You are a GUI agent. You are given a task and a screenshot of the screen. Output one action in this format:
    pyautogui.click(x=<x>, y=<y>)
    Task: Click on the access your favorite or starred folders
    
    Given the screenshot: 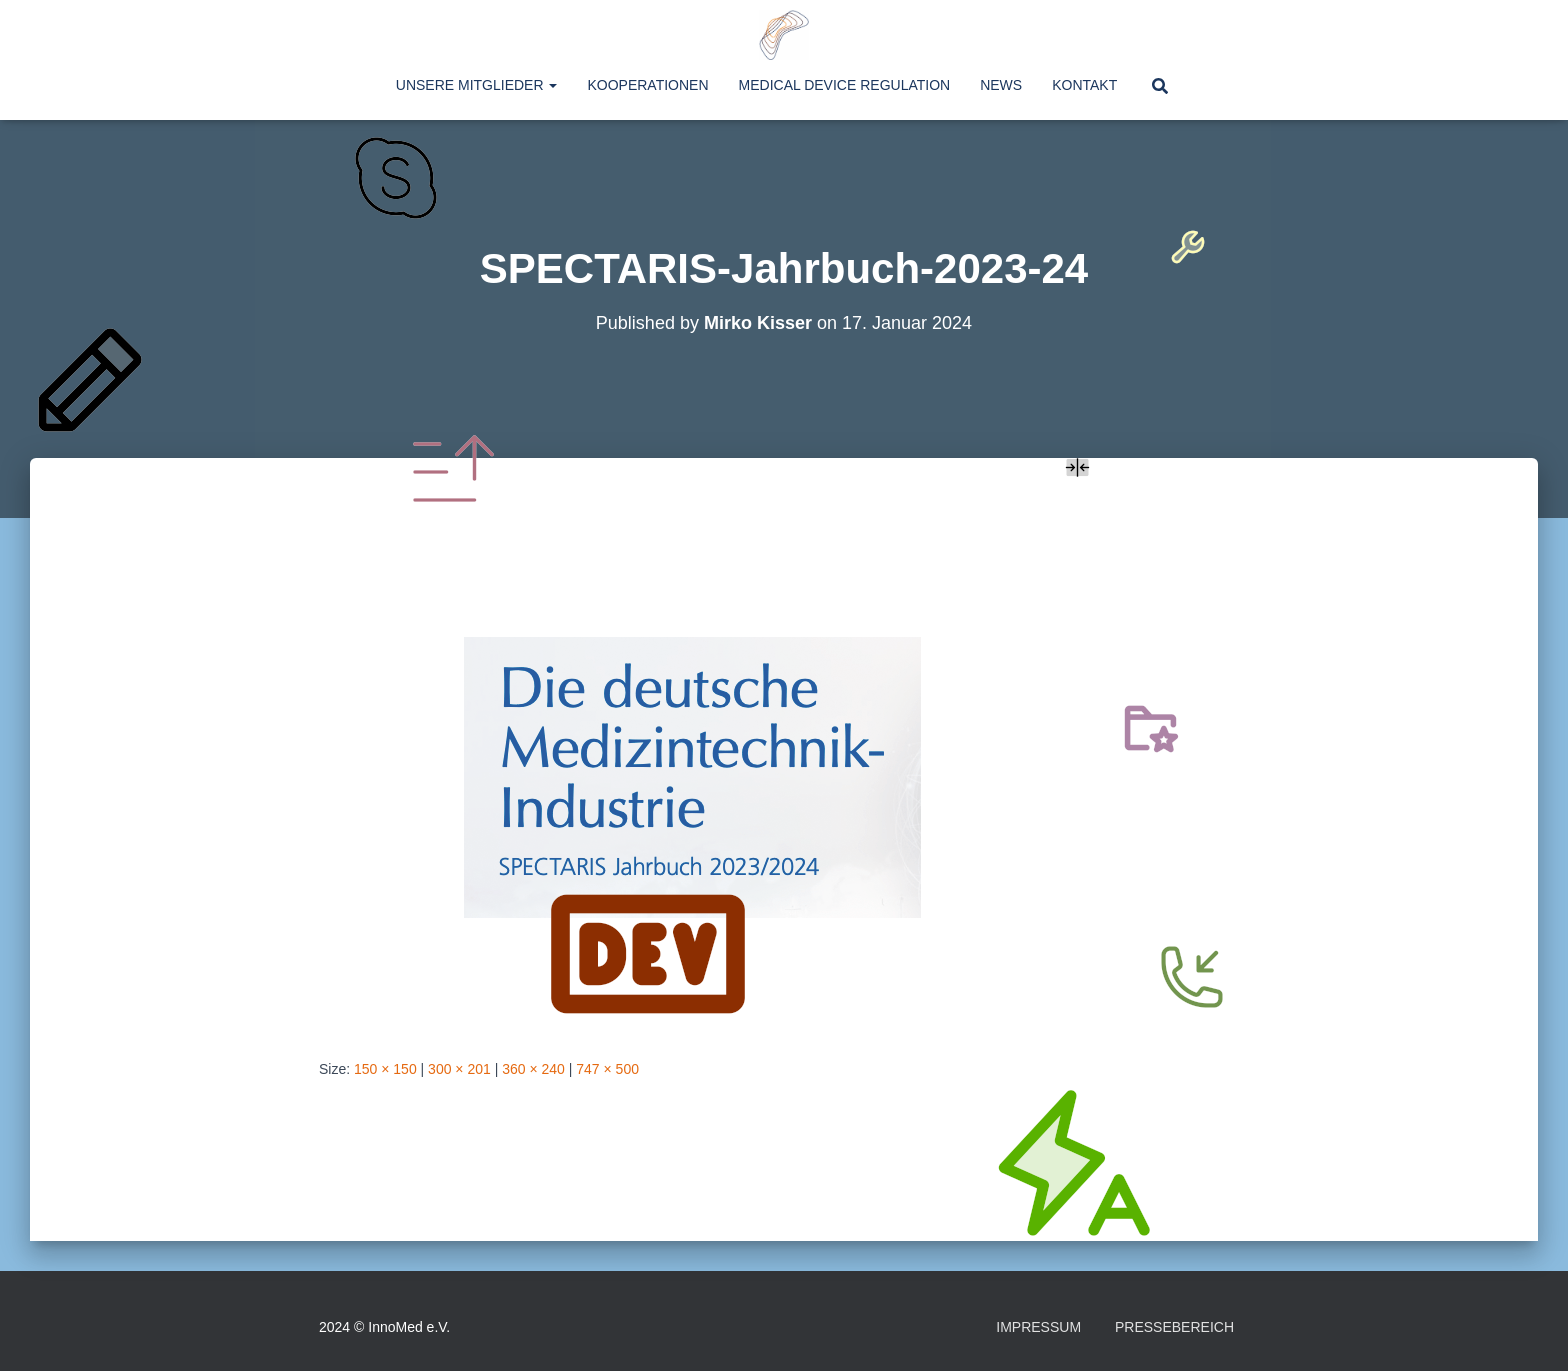 What is the action you would take?
    pyautogui.click(x=1150, y=728)
    